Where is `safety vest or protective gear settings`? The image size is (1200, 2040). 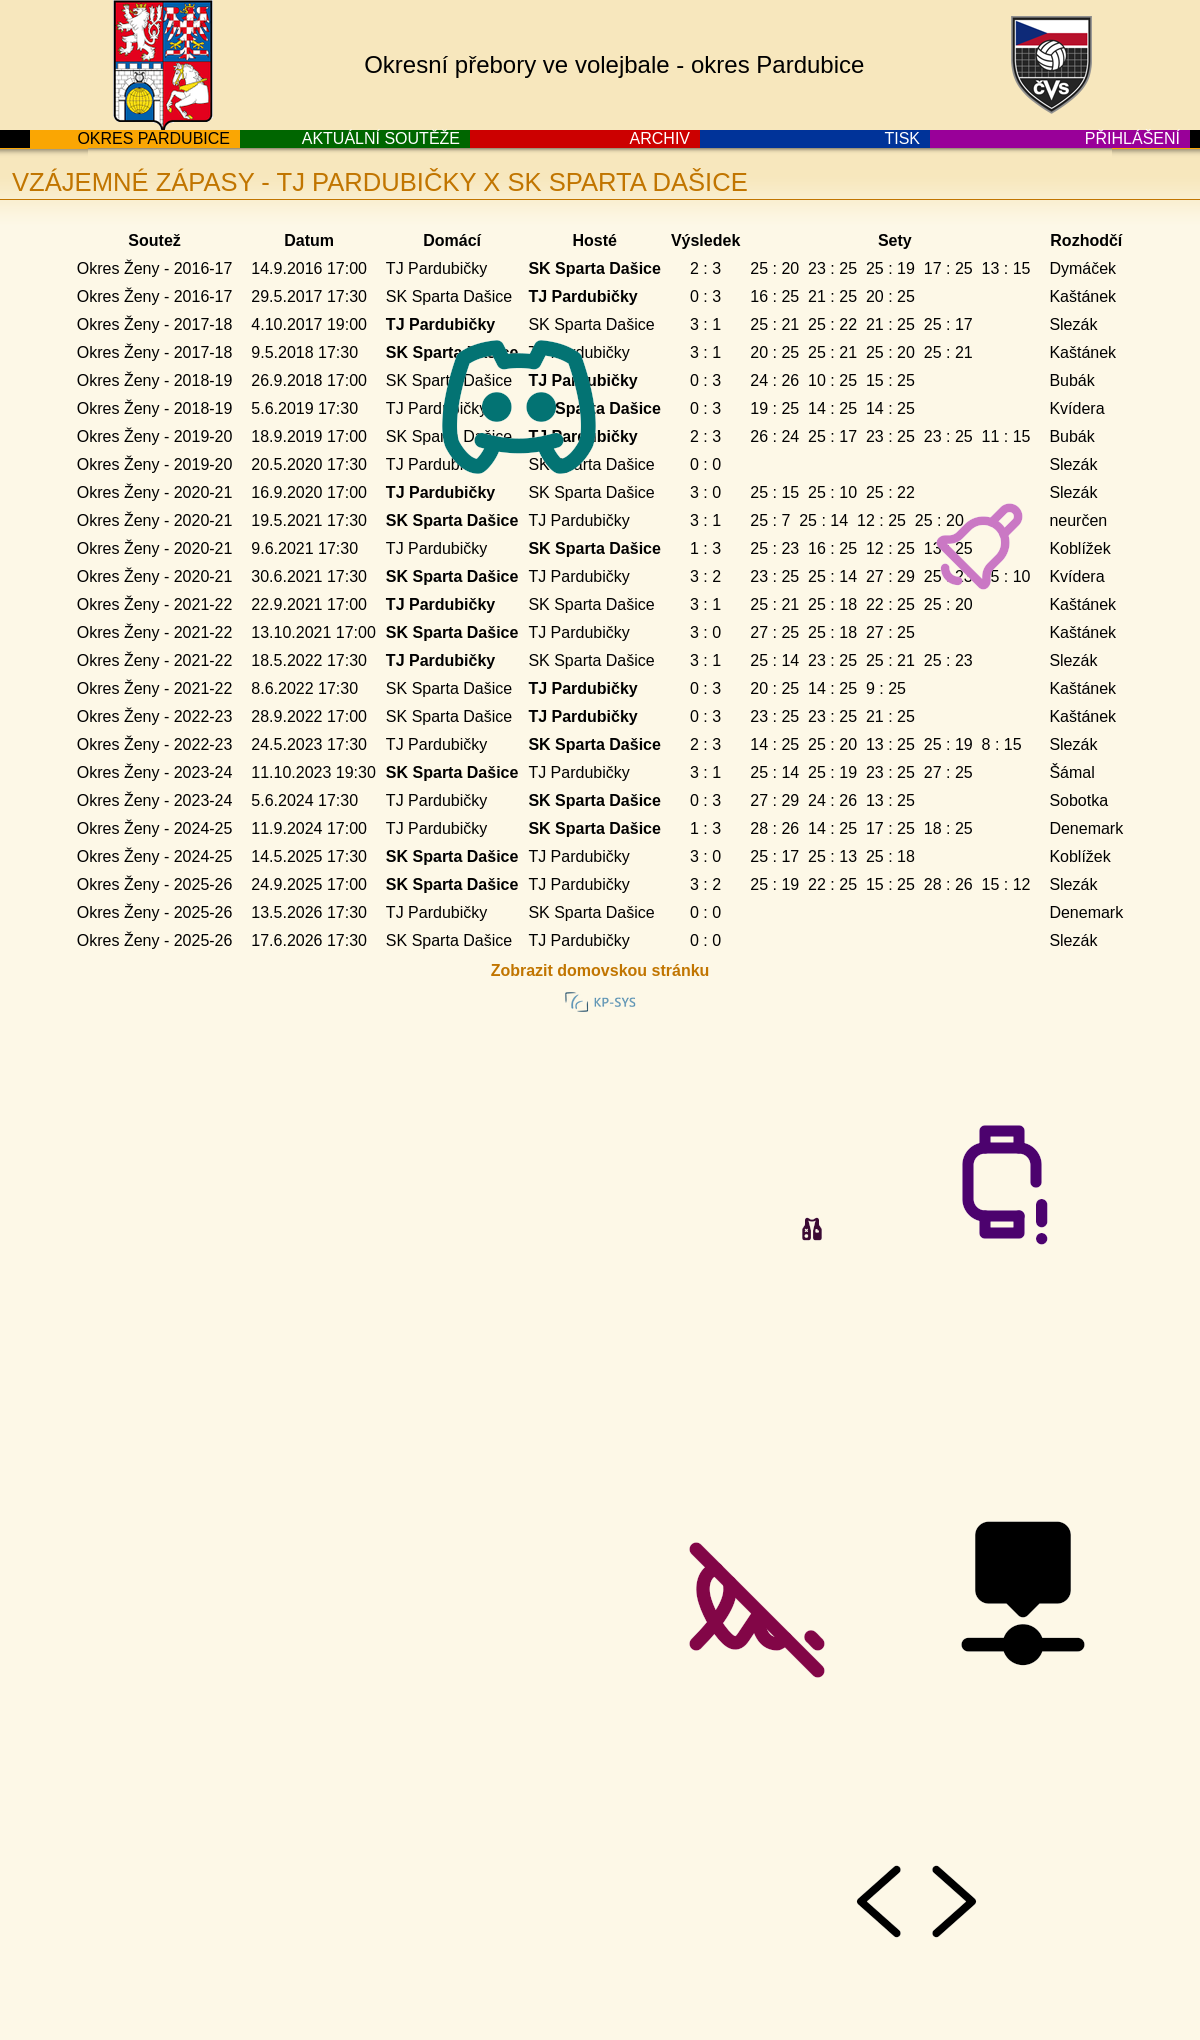 safety vest or protective gear settings is located at coordinates (812, 1229).